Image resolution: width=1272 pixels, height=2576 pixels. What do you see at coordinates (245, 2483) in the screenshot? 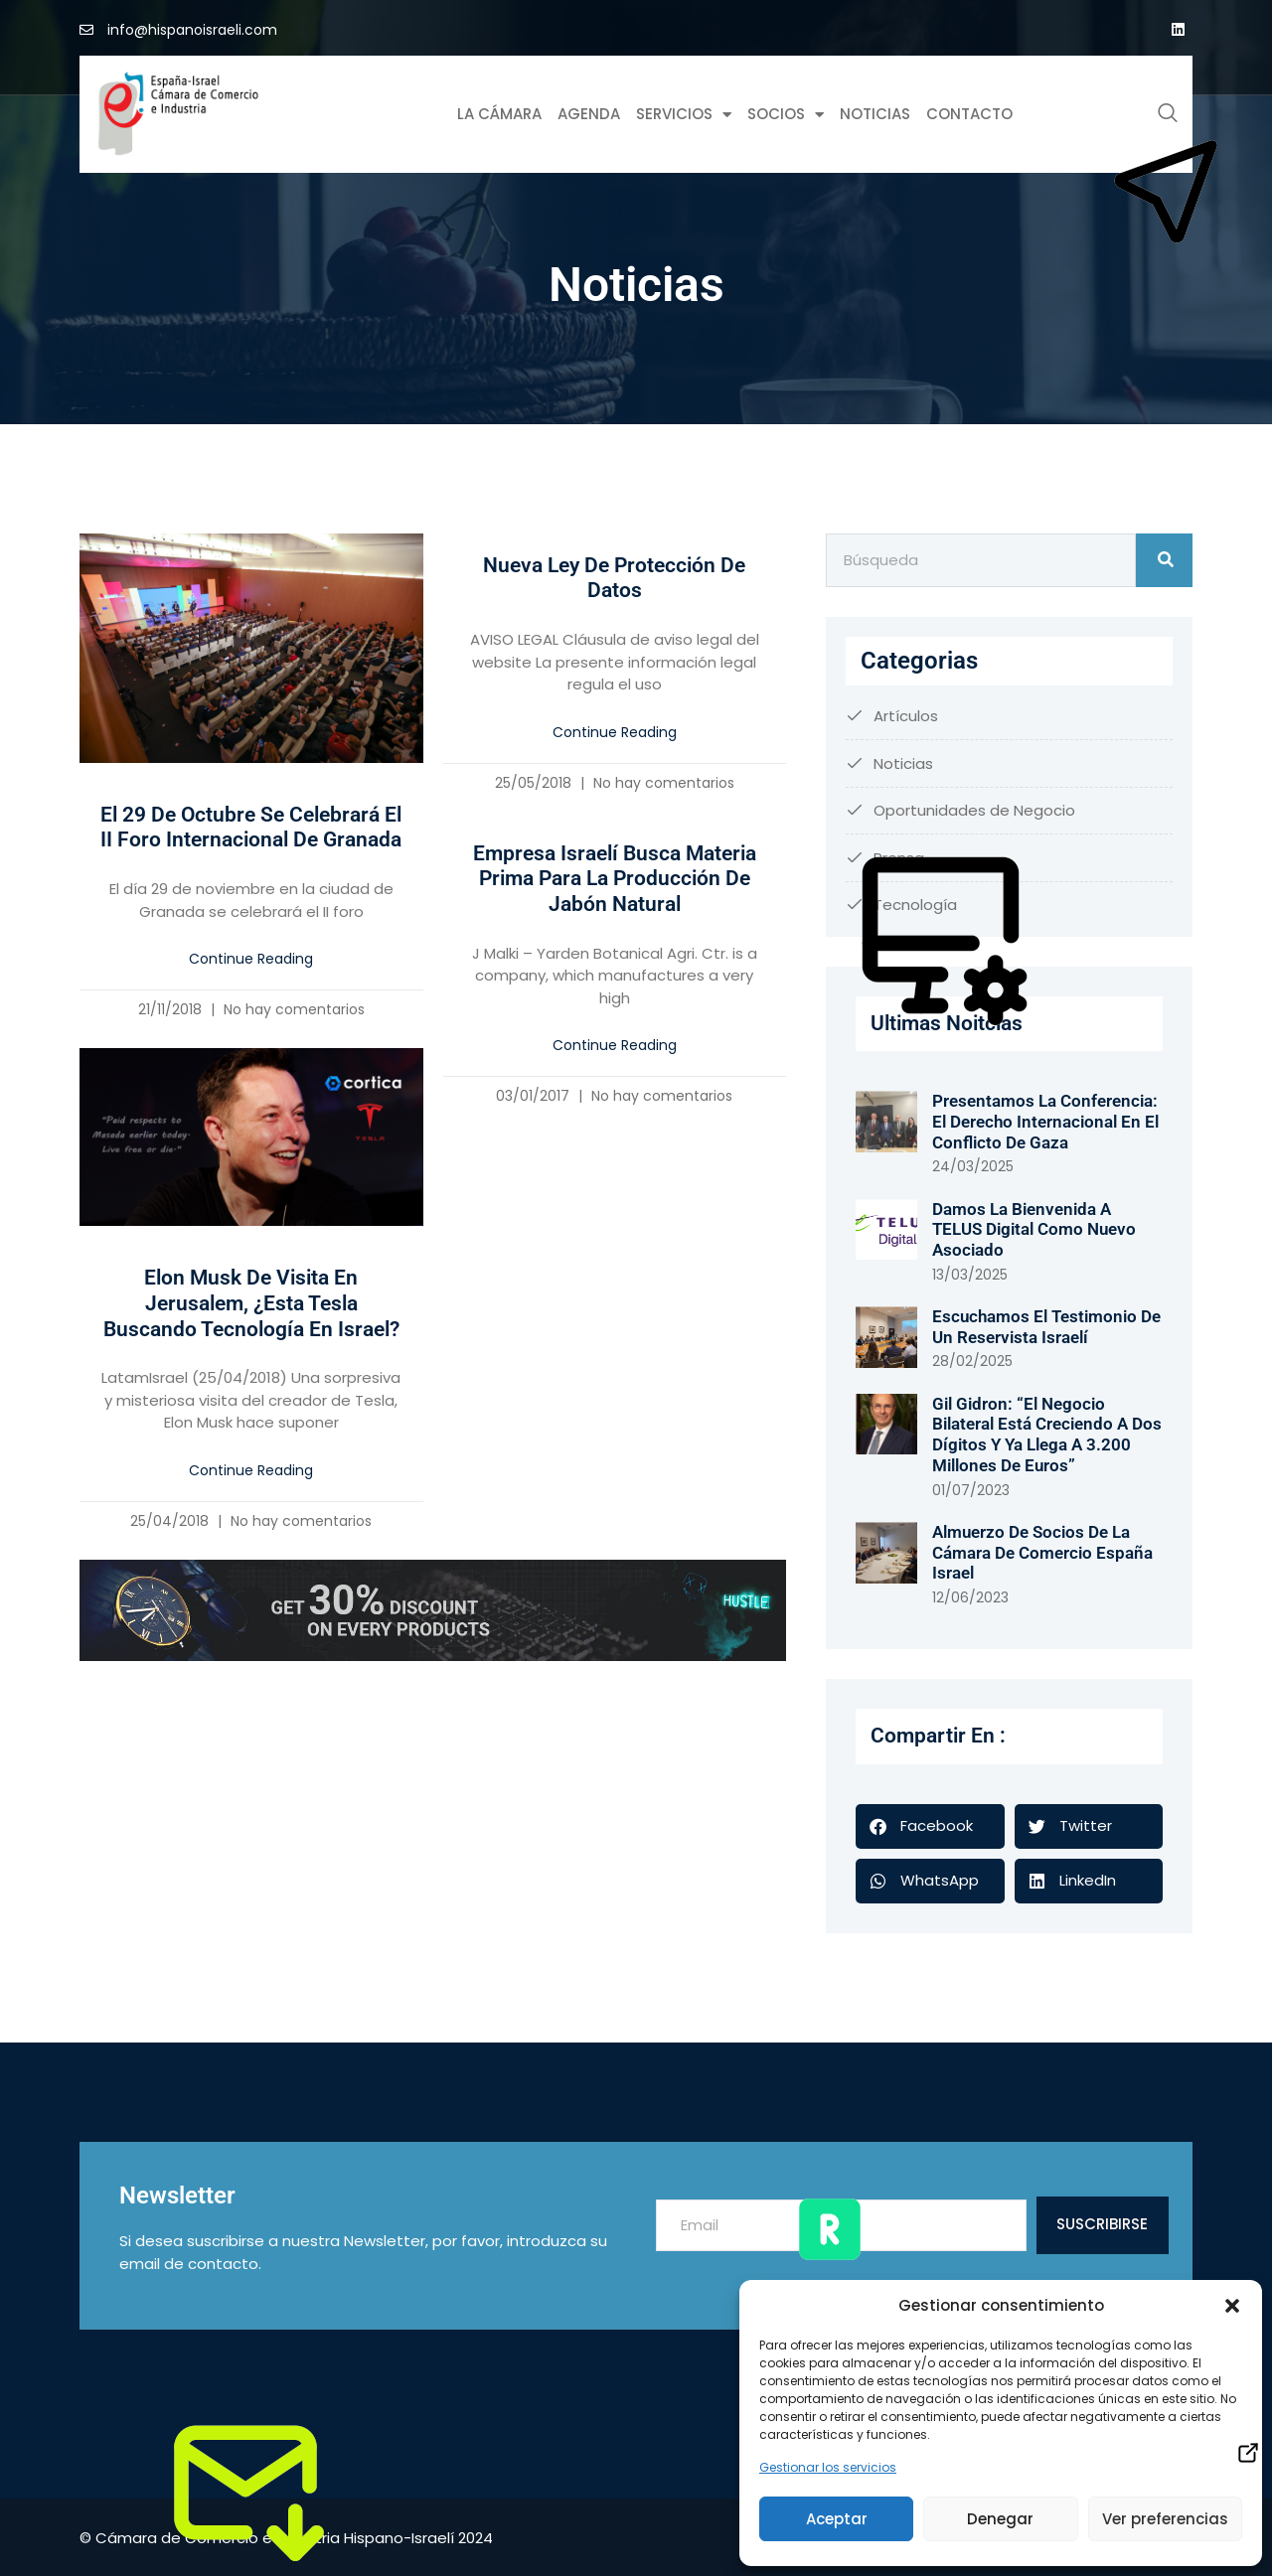
I see `download email or message` at bounding box center [245, 2483].